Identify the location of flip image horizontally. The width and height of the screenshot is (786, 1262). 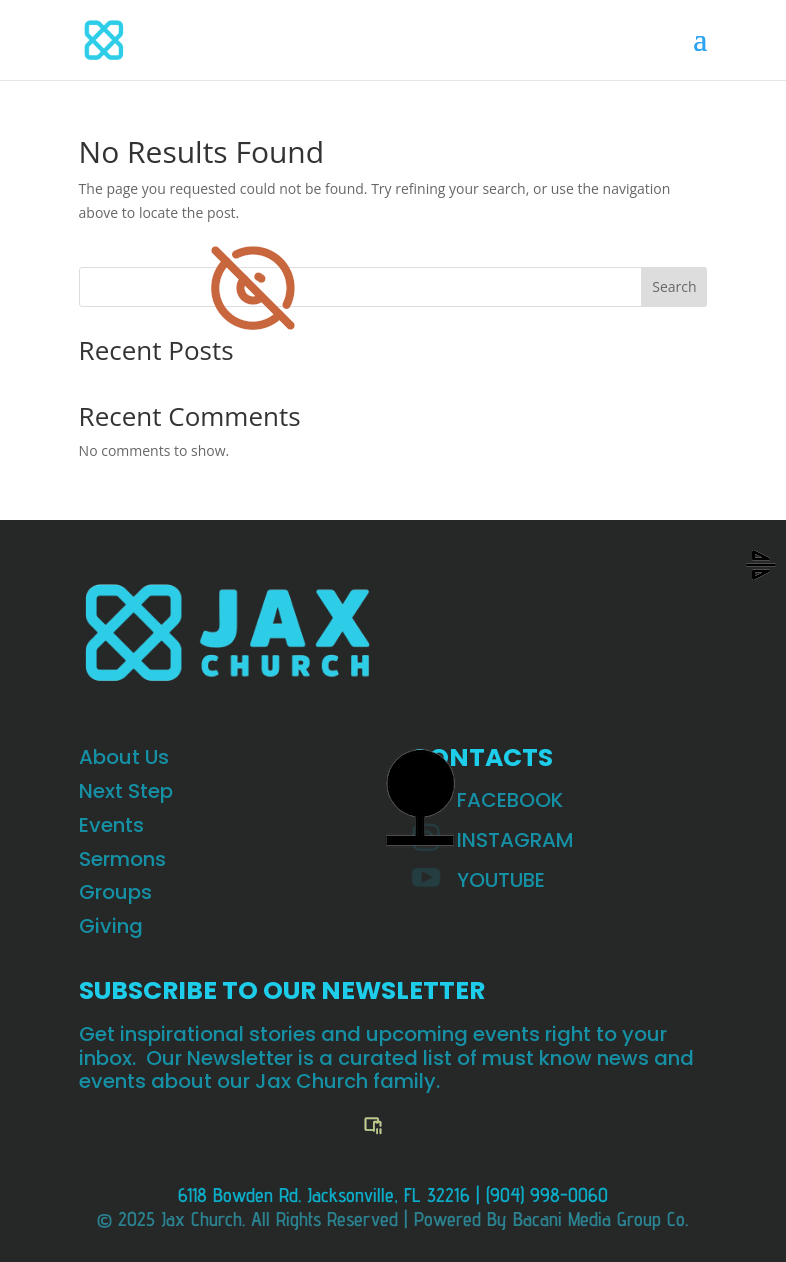
(761, 565).